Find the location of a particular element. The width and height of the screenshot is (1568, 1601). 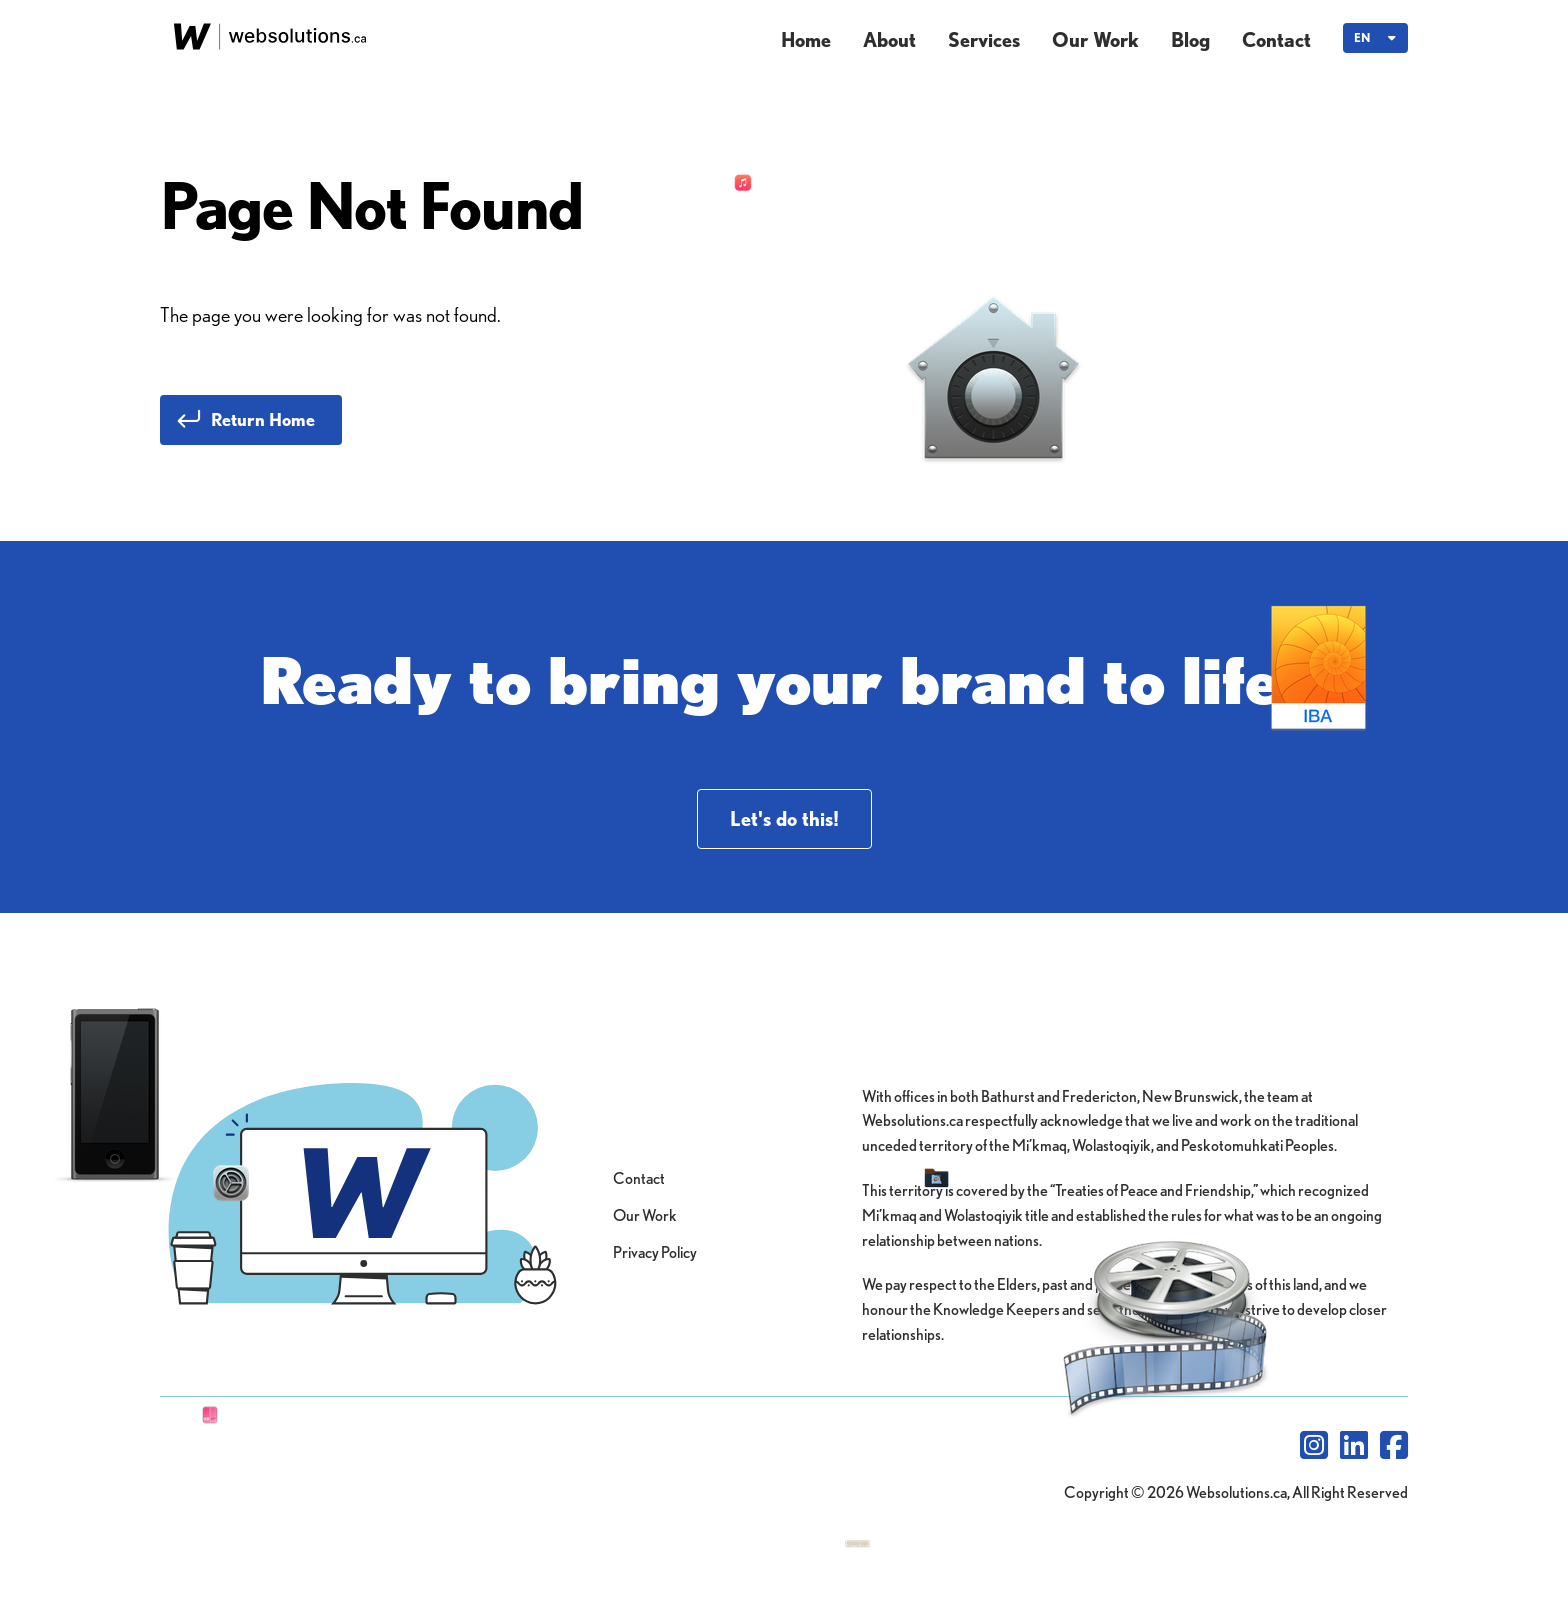

folder containing chocolatey package manager files is located at coordinates (936, 1178).